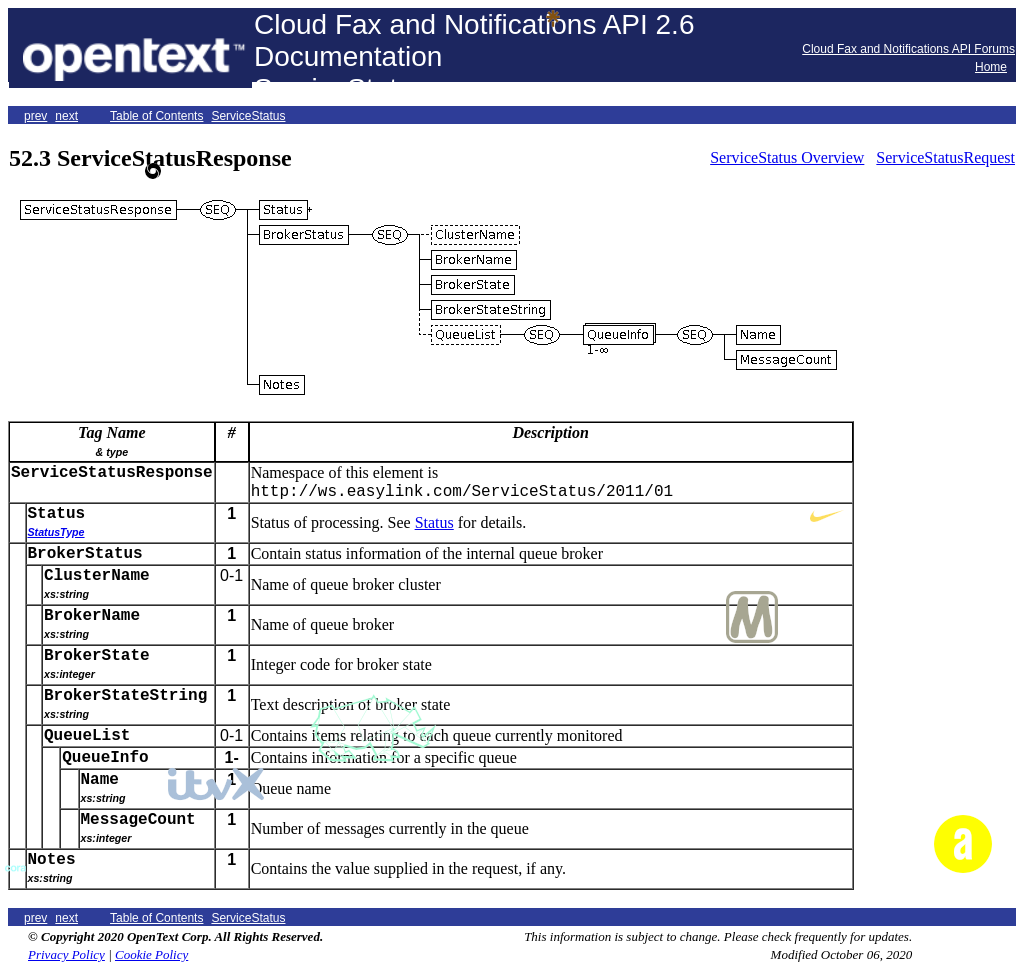 The width and height of the screenshot is (1024, 972). Describe the element at coordinates (15, 868) in the screenshot. I see `Cora brand logo` at that location.